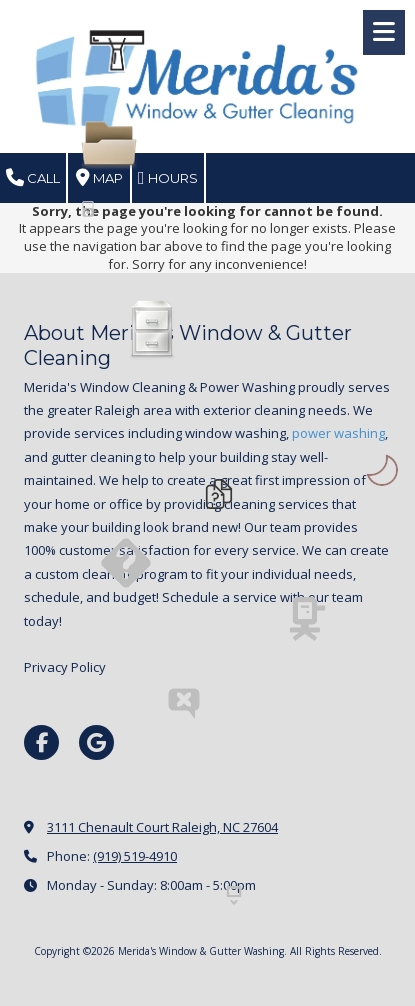  What do you see at coordinates (152, 330) in the screenshot?
I see `open the file manager application` at bounding box center [152, 330].